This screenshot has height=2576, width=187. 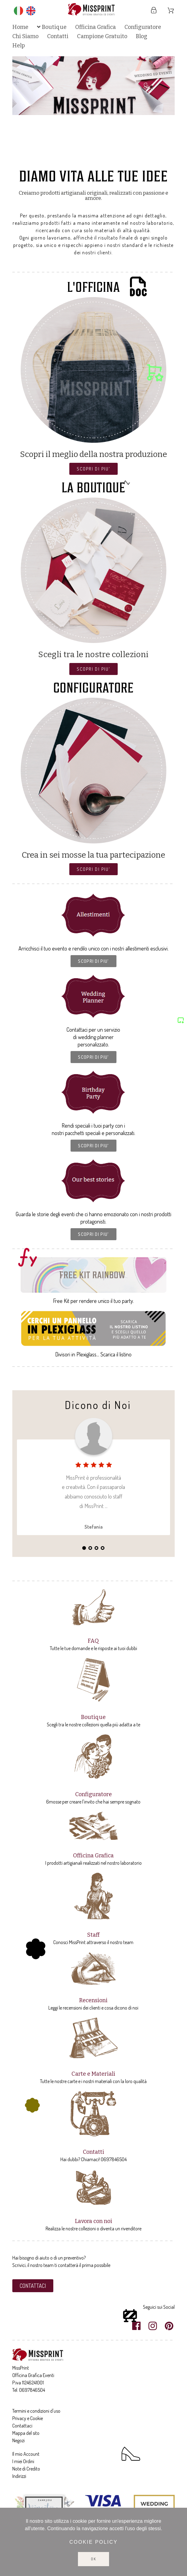 What do you see at coordinates (181, 1020) in the screenshot?
I see `add a new iPad or tablet device` at bounding box center [181, 1020].